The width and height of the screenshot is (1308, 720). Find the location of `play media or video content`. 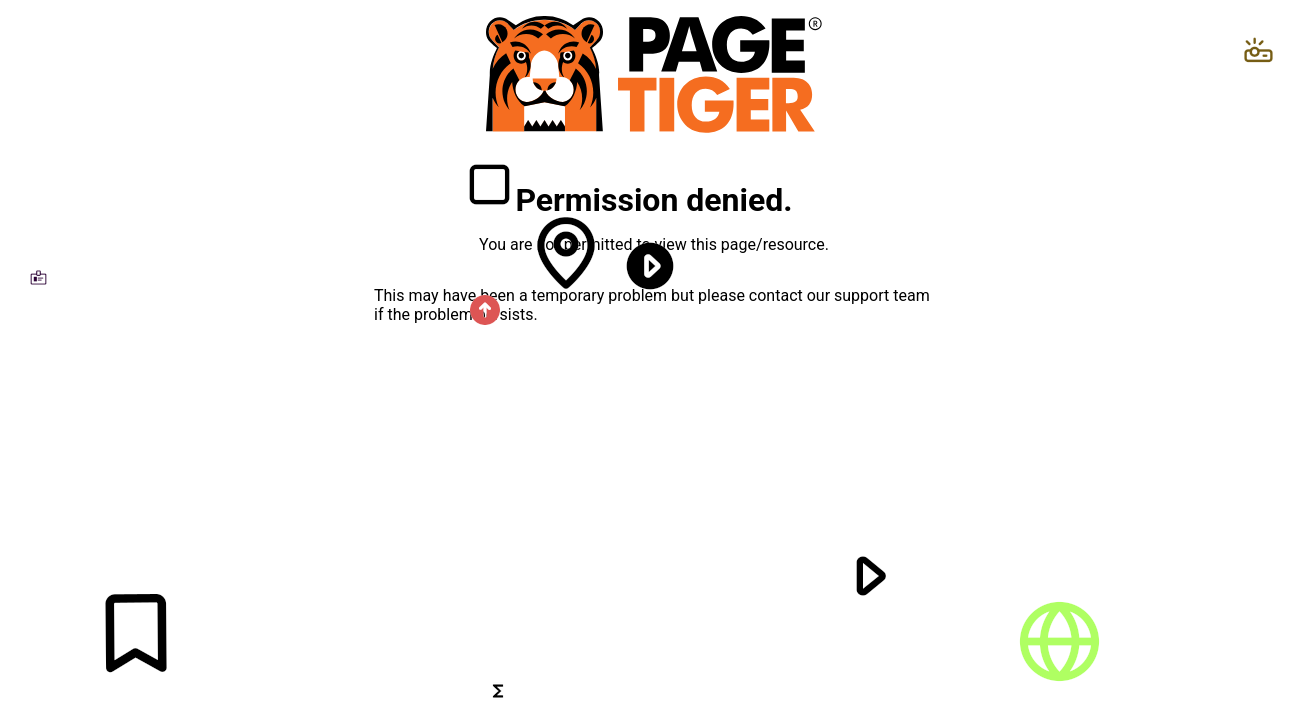

play media or video content is located at coordinates (650, 266).